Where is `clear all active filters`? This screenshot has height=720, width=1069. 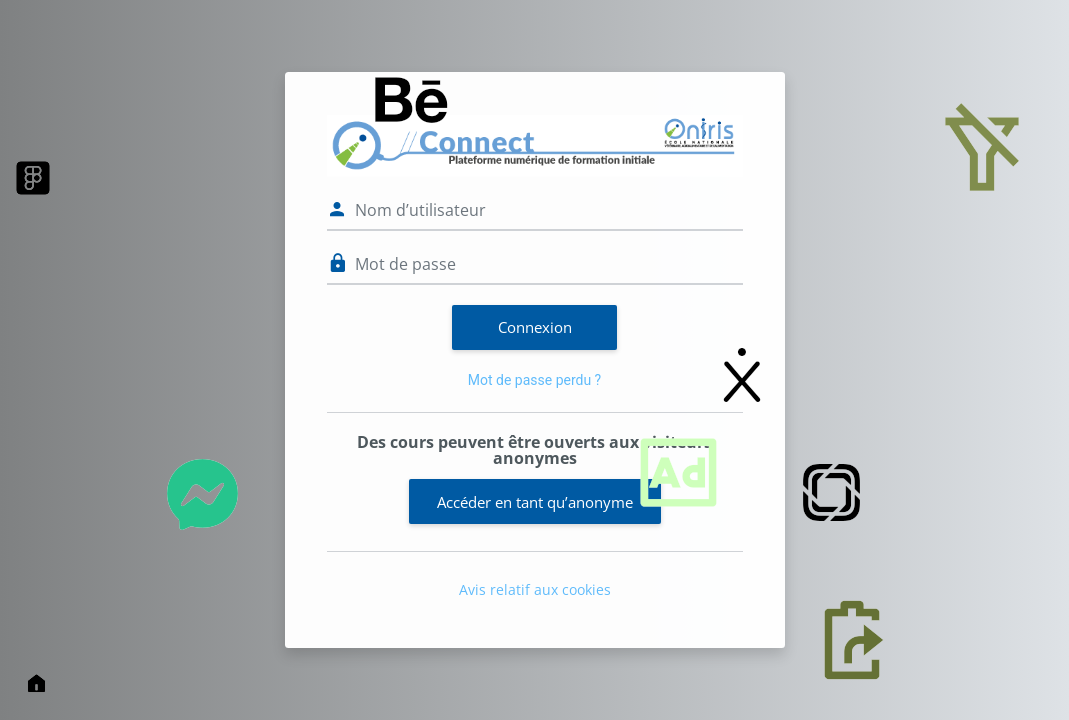
clear all active filters is located at coordinates (982, 150).